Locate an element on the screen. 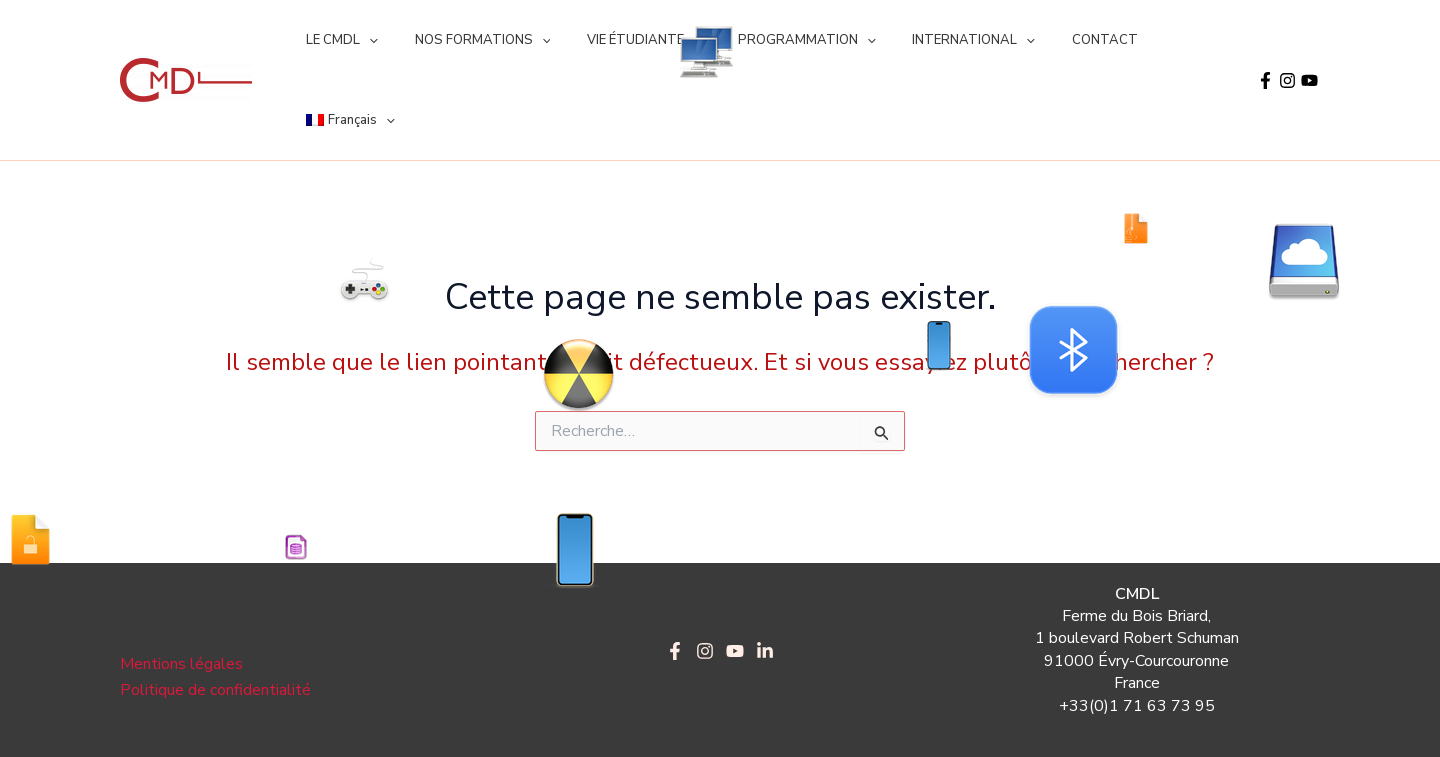 This screenshot has width=1440, height=757. open an opendocument database file is located at coordinates (296, 547).